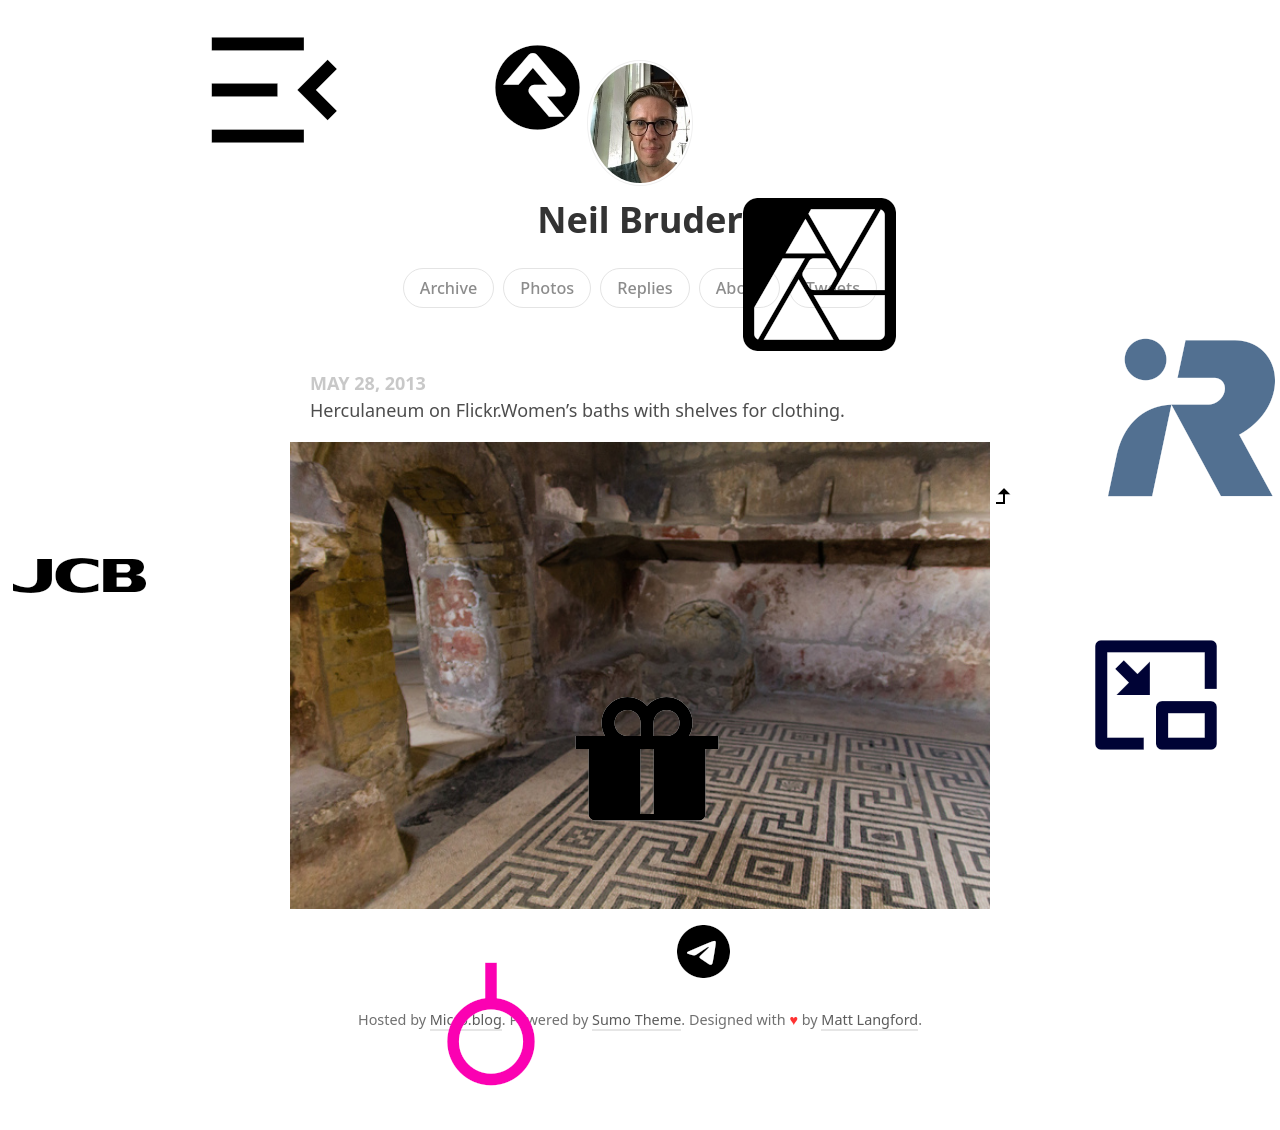 Image resolution: width=1280 pixels, height=1130 pixels. What do you see at coordinates (819, 274) in the screenshot?
I see `open Affinity Photo application` at bounding box center [819, 274].